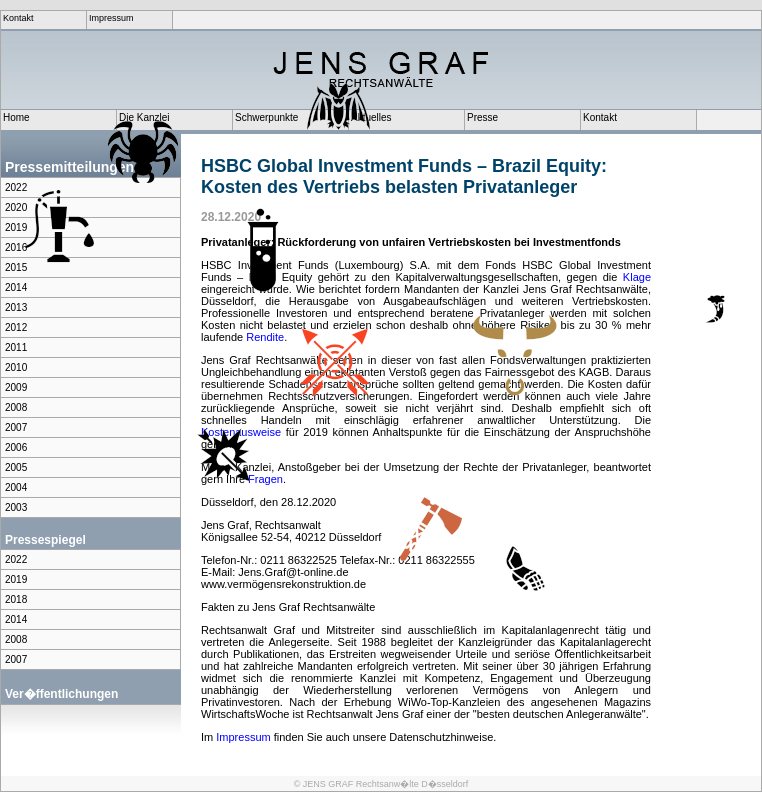  What do you see at coordinates (338, 106) in the screenshot?
I see `bat creature icon for halloween or horror-themed game` at bounding box center [338, 106].